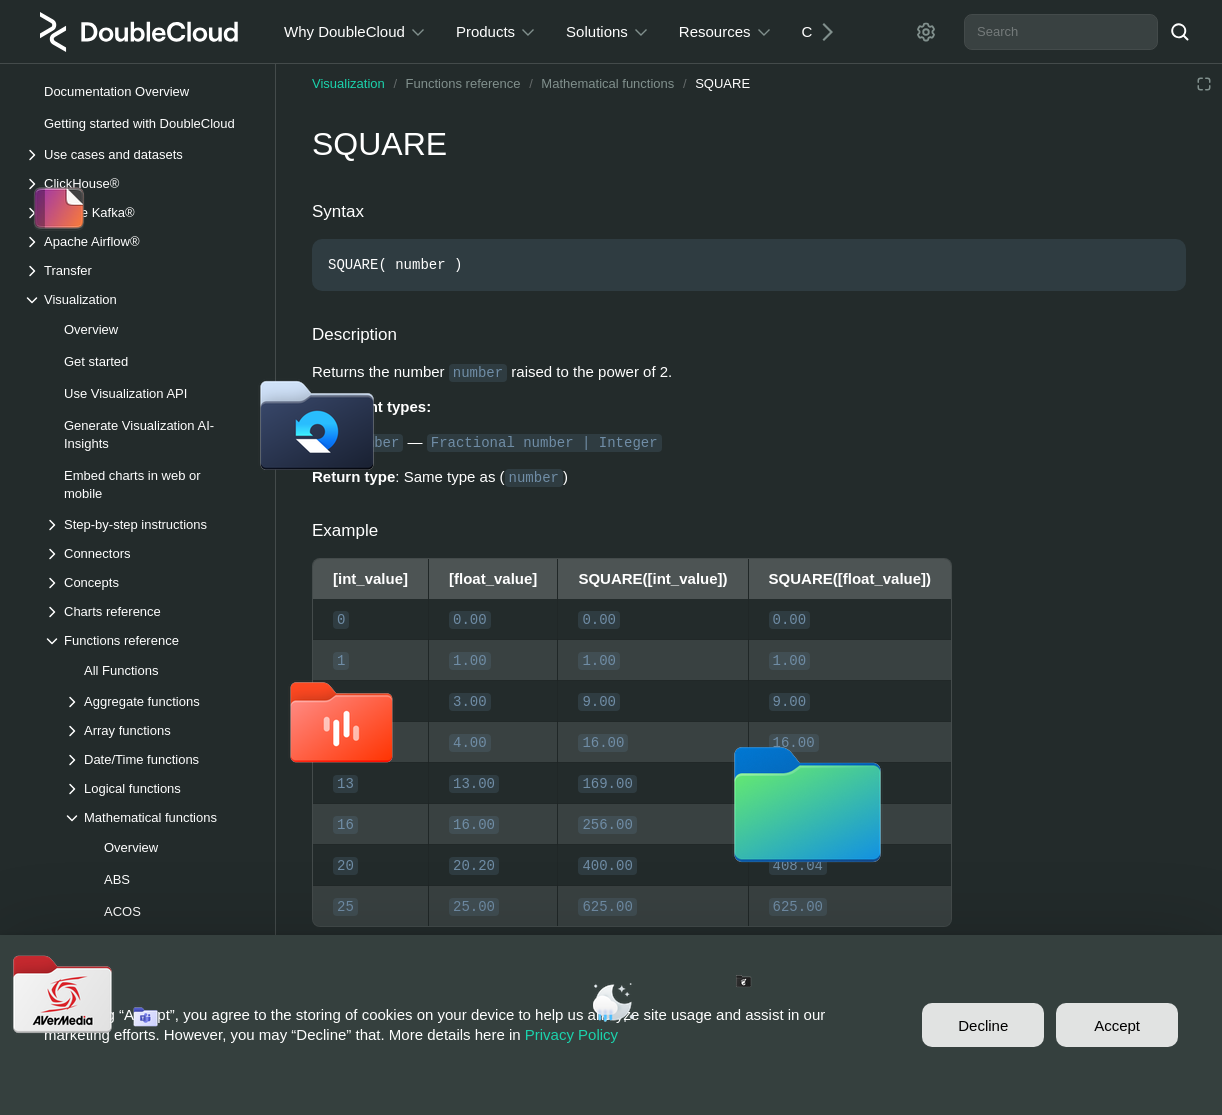  What do you see at coordinates (145, 1017) in the screenshot?
I see `open microsoft teams files folder` at bounding box center [145, 1017].